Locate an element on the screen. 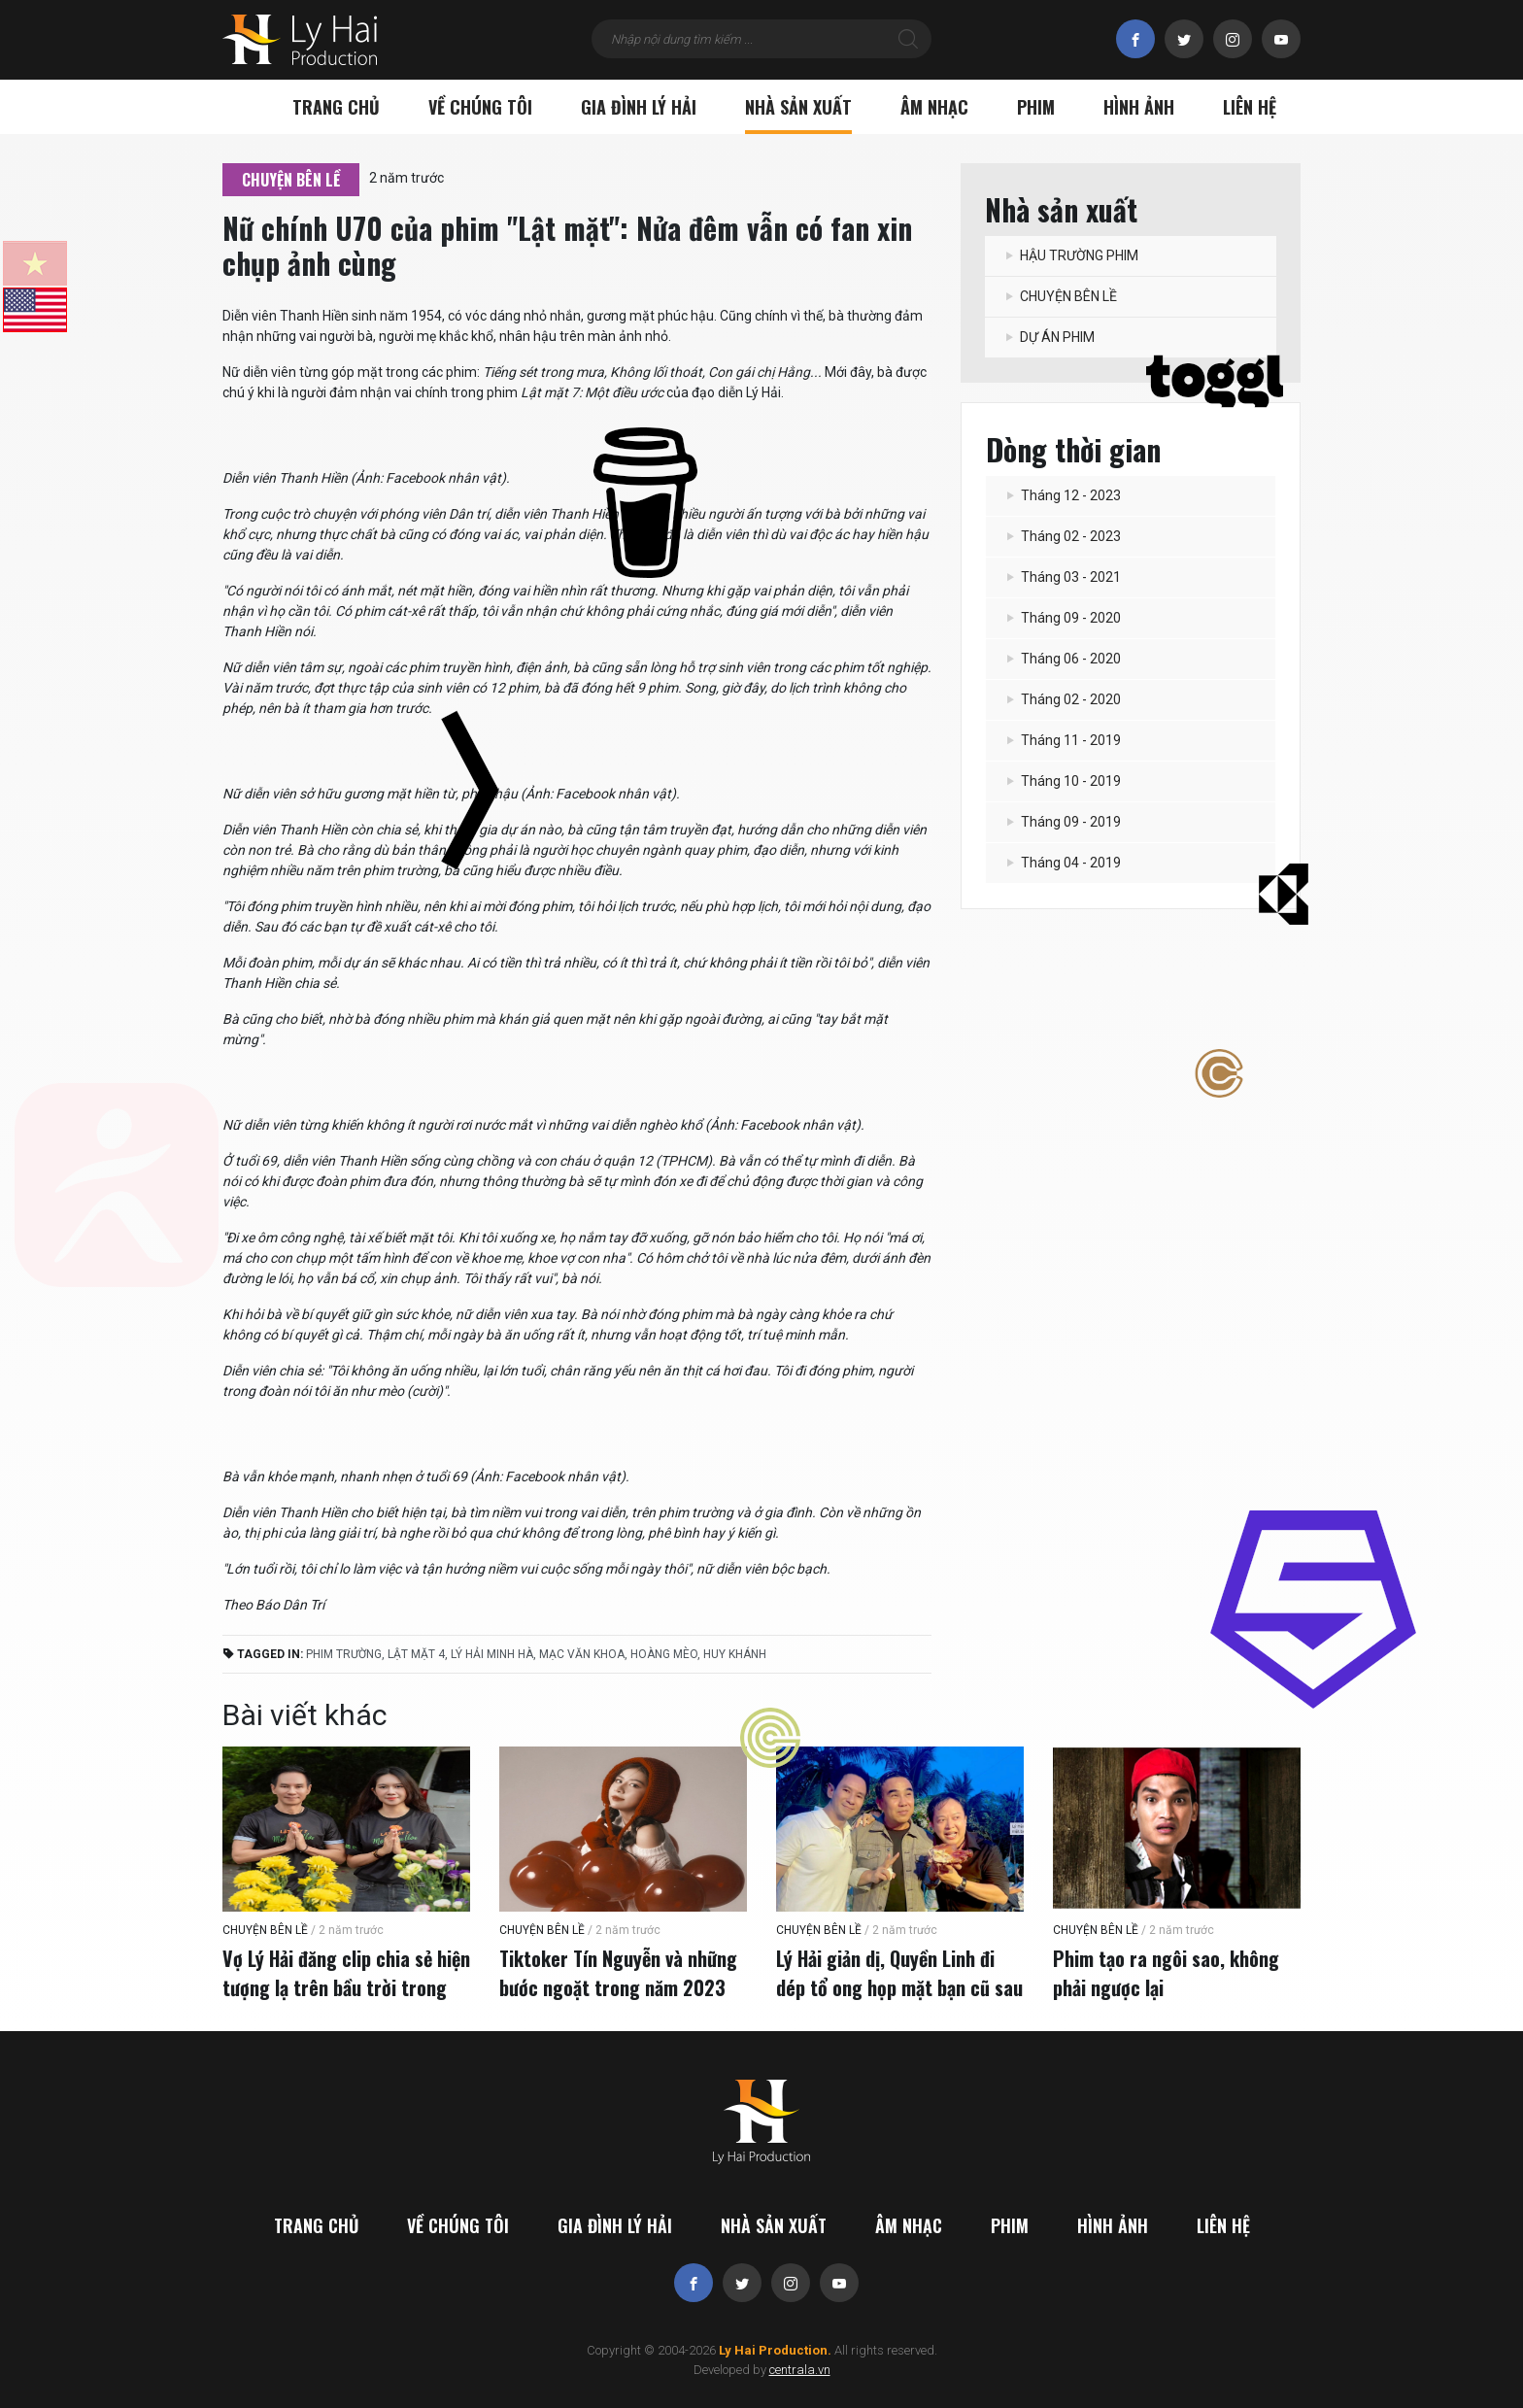  sifive company logo is located at coordinates (1313, 1610).